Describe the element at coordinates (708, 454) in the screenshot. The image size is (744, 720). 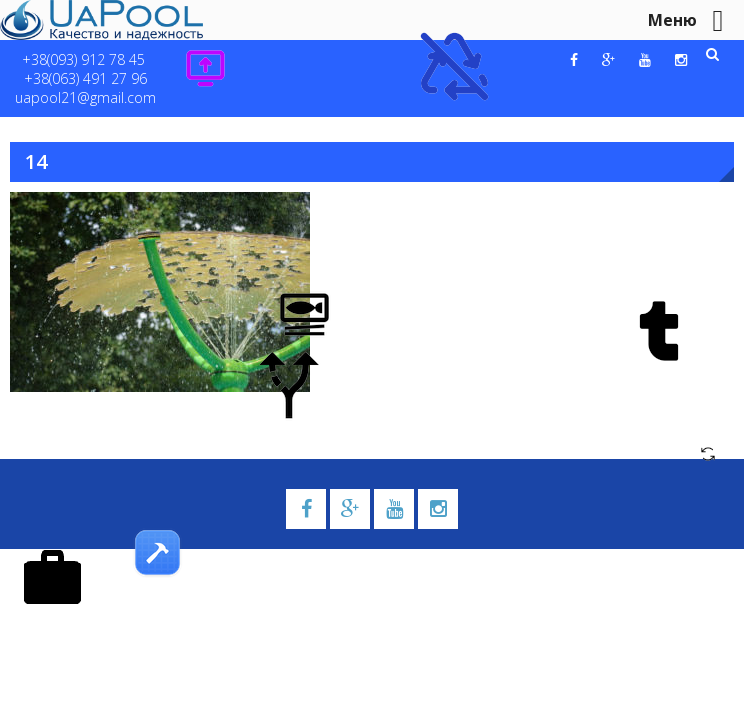
I see `refresh or reload content` at that location.